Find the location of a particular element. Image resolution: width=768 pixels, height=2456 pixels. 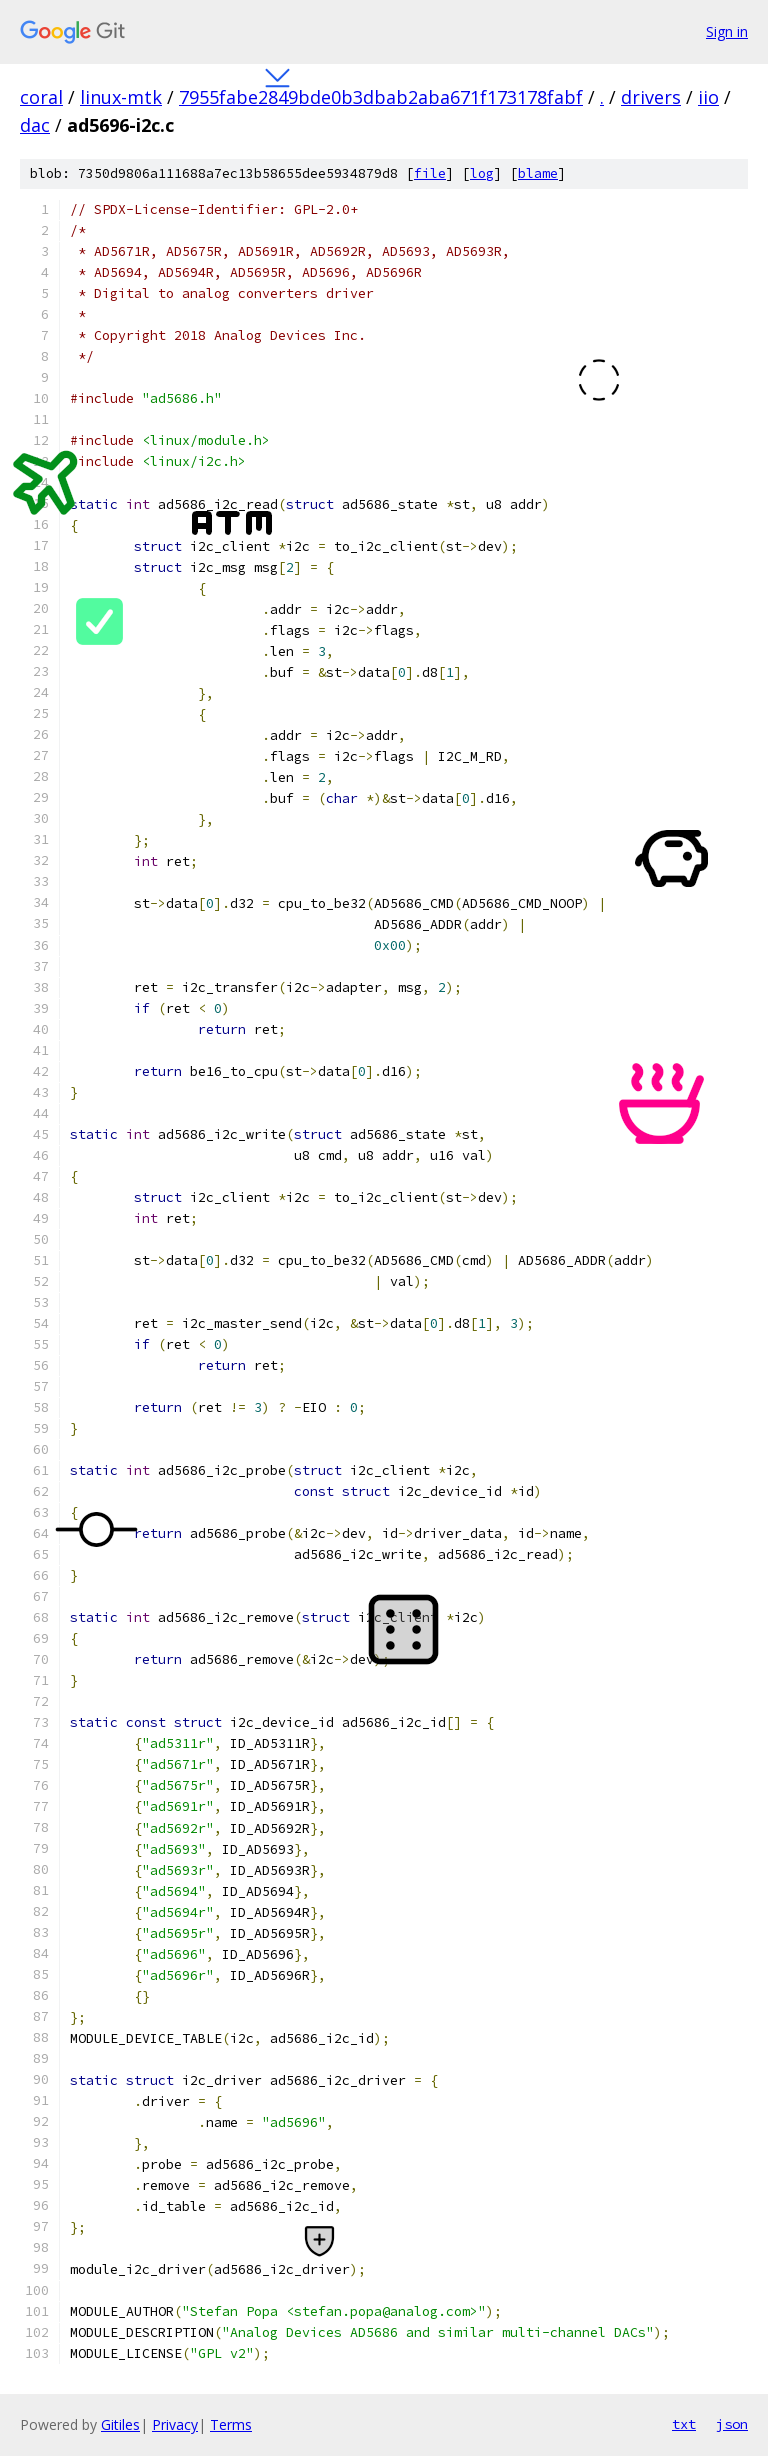

find nearby ATM locations is located at coordinates (232, 523).